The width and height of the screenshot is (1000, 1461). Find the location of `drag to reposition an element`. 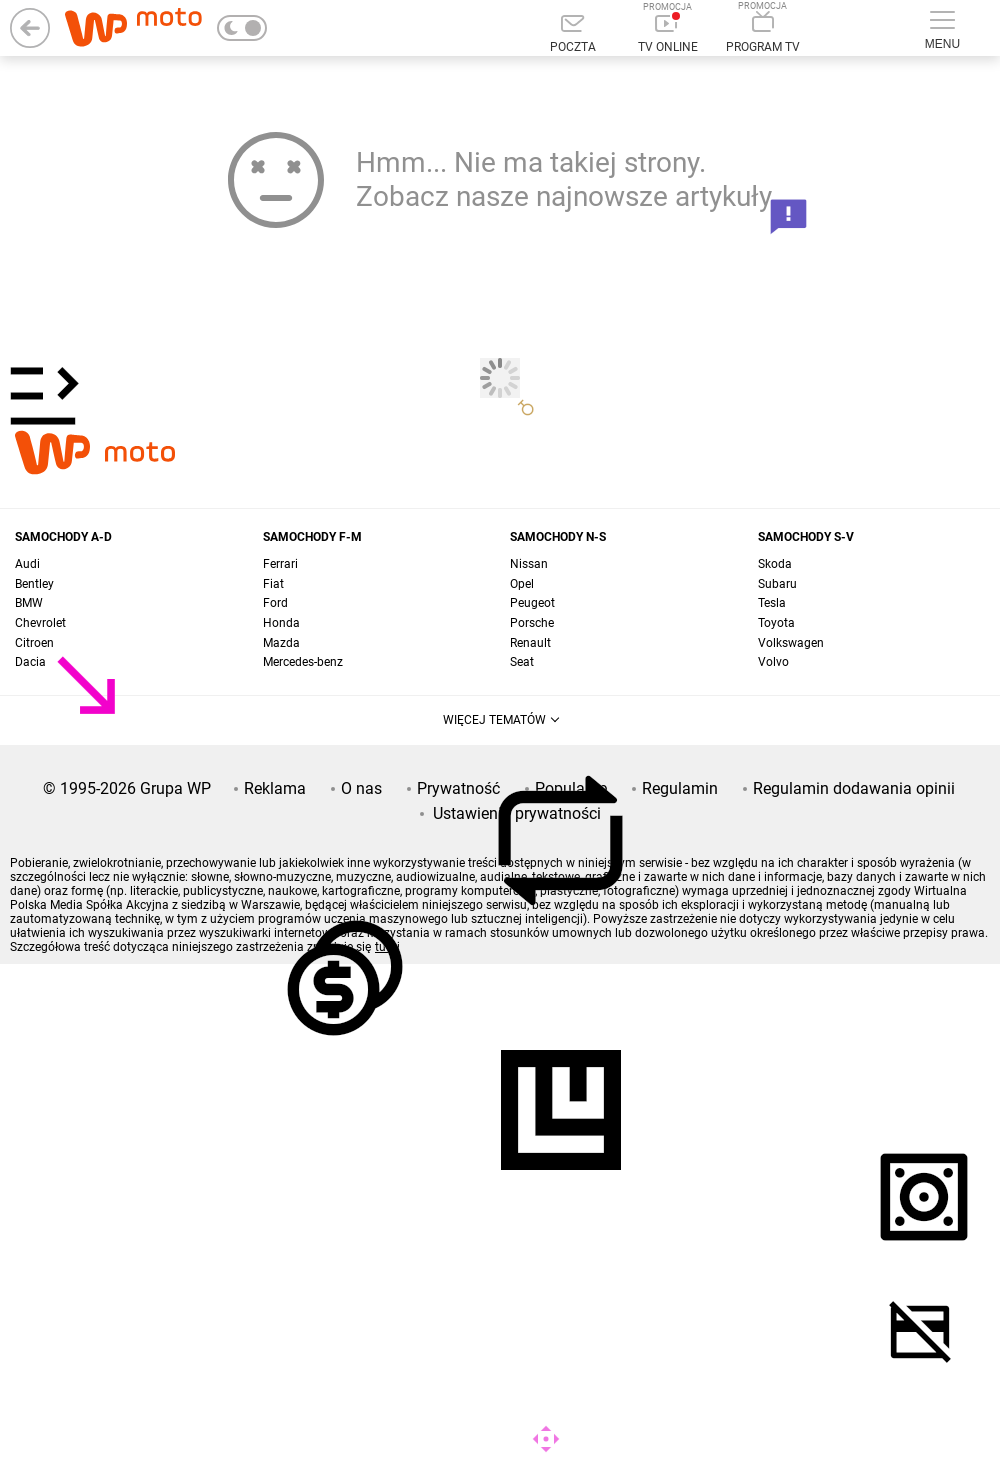

drag to reposition an element is located at coordinates (546, 1439).